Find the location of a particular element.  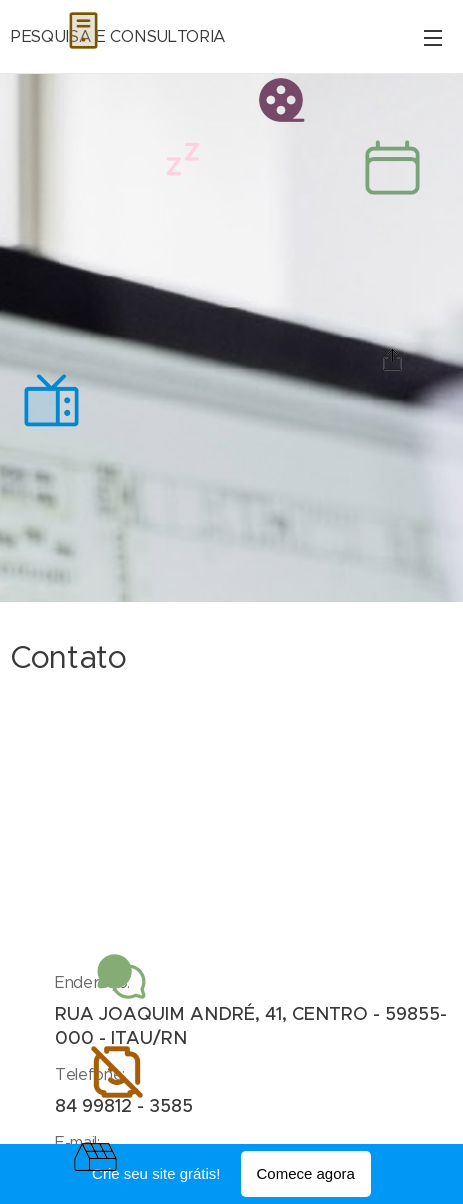

disable or disconnect building blocks integration is located at coordinates (117, 1072).